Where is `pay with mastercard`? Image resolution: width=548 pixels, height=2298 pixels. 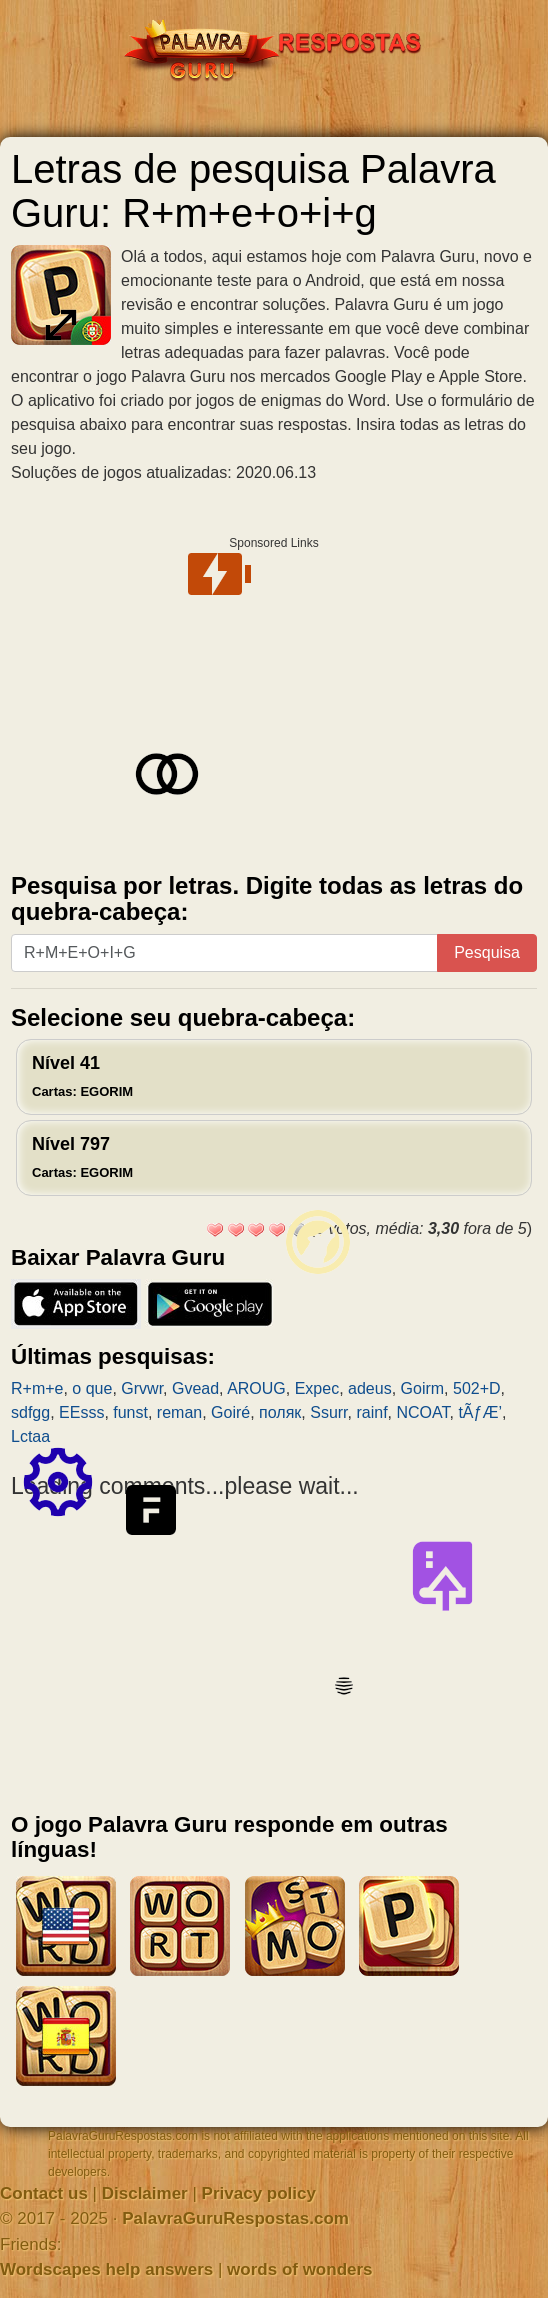
pay with mastercard is located at coordinates (167, 774).